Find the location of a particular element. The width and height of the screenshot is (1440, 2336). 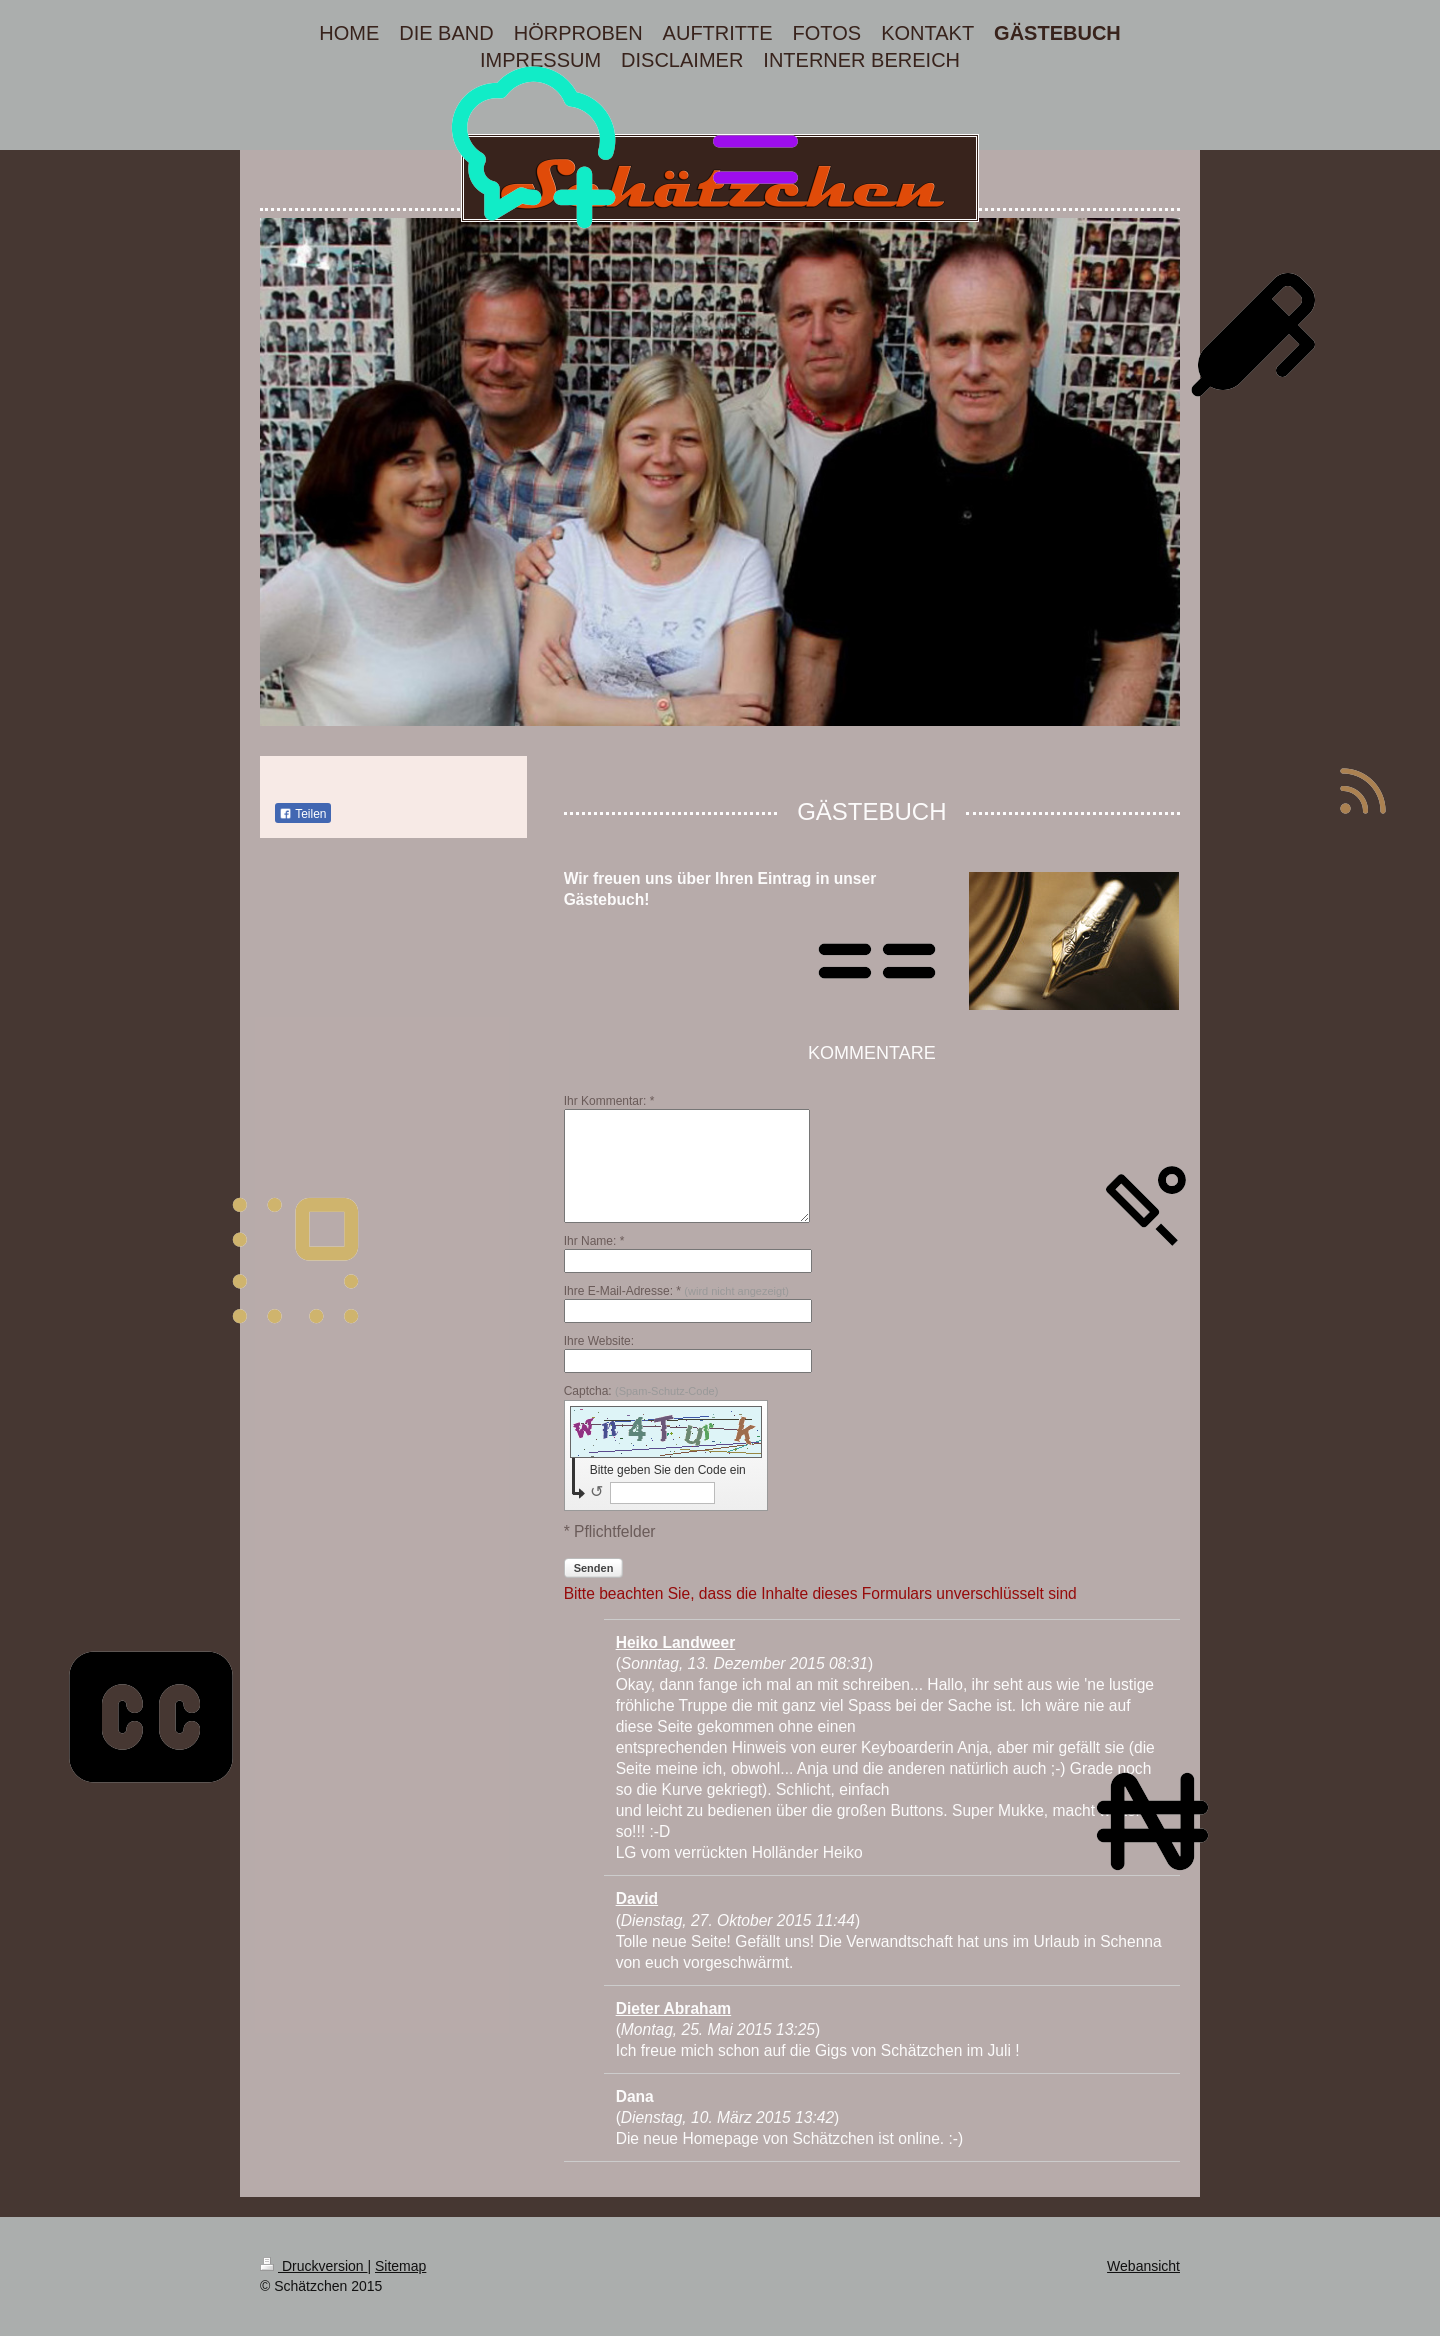

start a new conversation is located at coordinates (530, 143).